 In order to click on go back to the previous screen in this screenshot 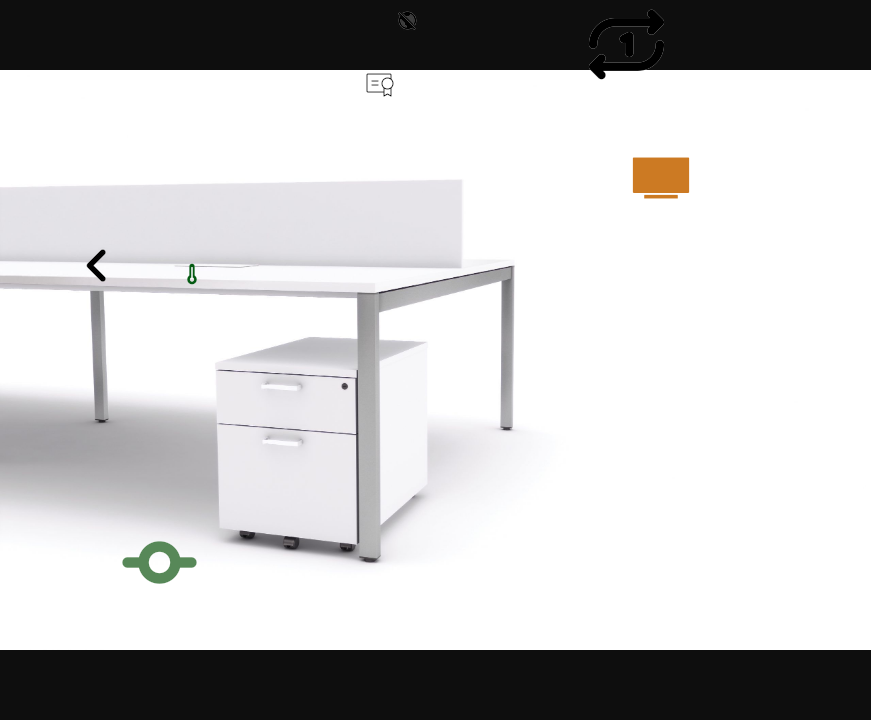, I will do `click(96, 265)`.